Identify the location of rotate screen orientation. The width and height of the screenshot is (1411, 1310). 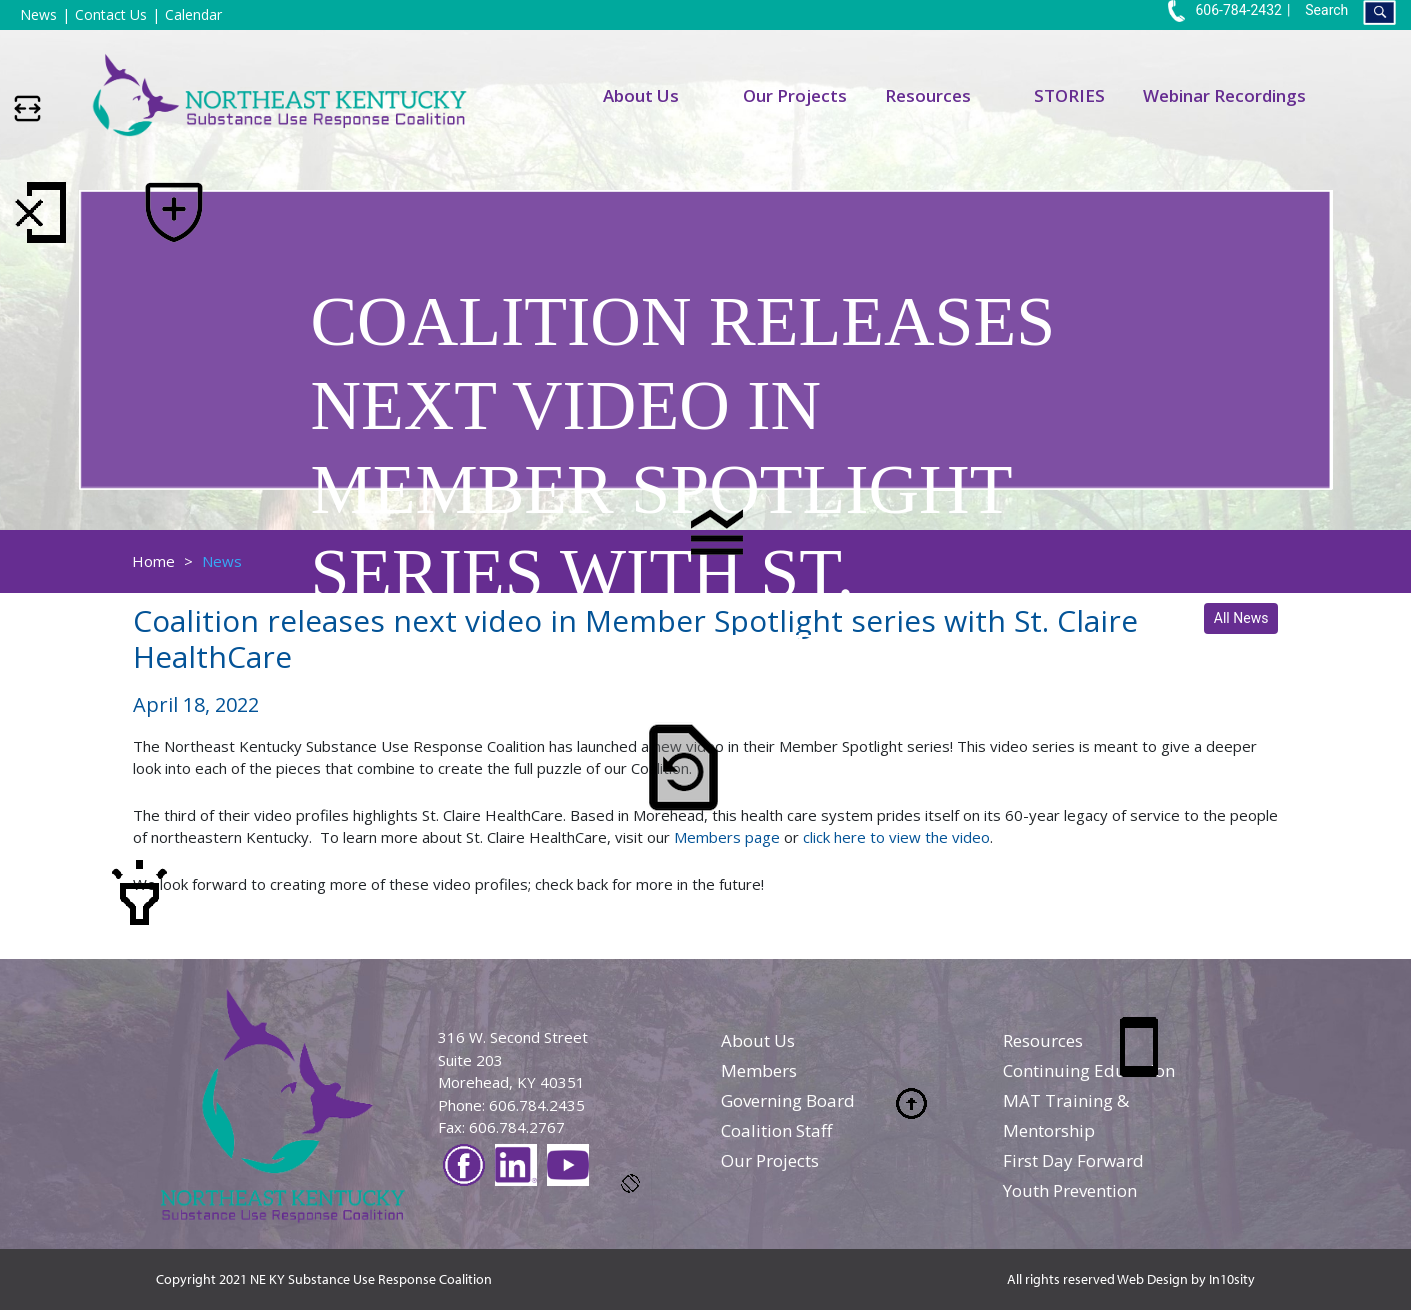
(630, 1183).